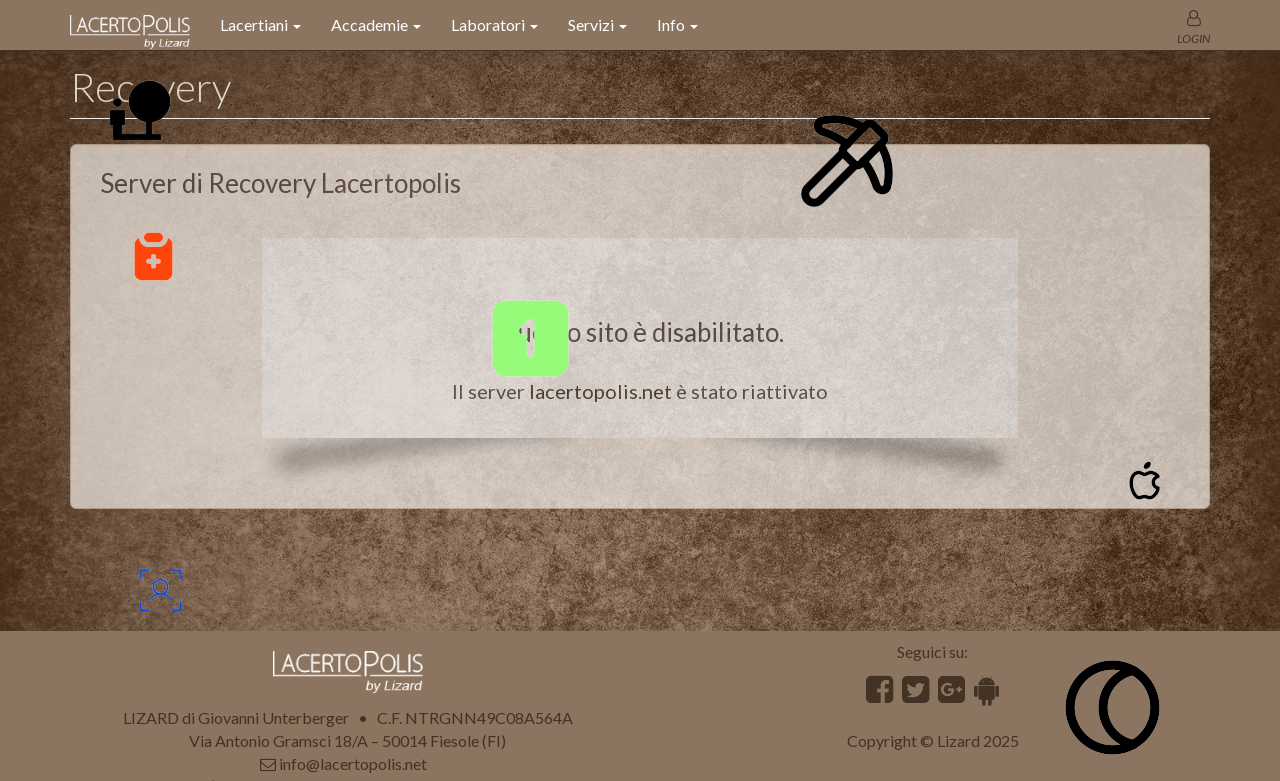  What do you see at coordinates (160, 590) in the screenshot?
I see `focus on or locate a specific user` at bounding box center [160, 590].